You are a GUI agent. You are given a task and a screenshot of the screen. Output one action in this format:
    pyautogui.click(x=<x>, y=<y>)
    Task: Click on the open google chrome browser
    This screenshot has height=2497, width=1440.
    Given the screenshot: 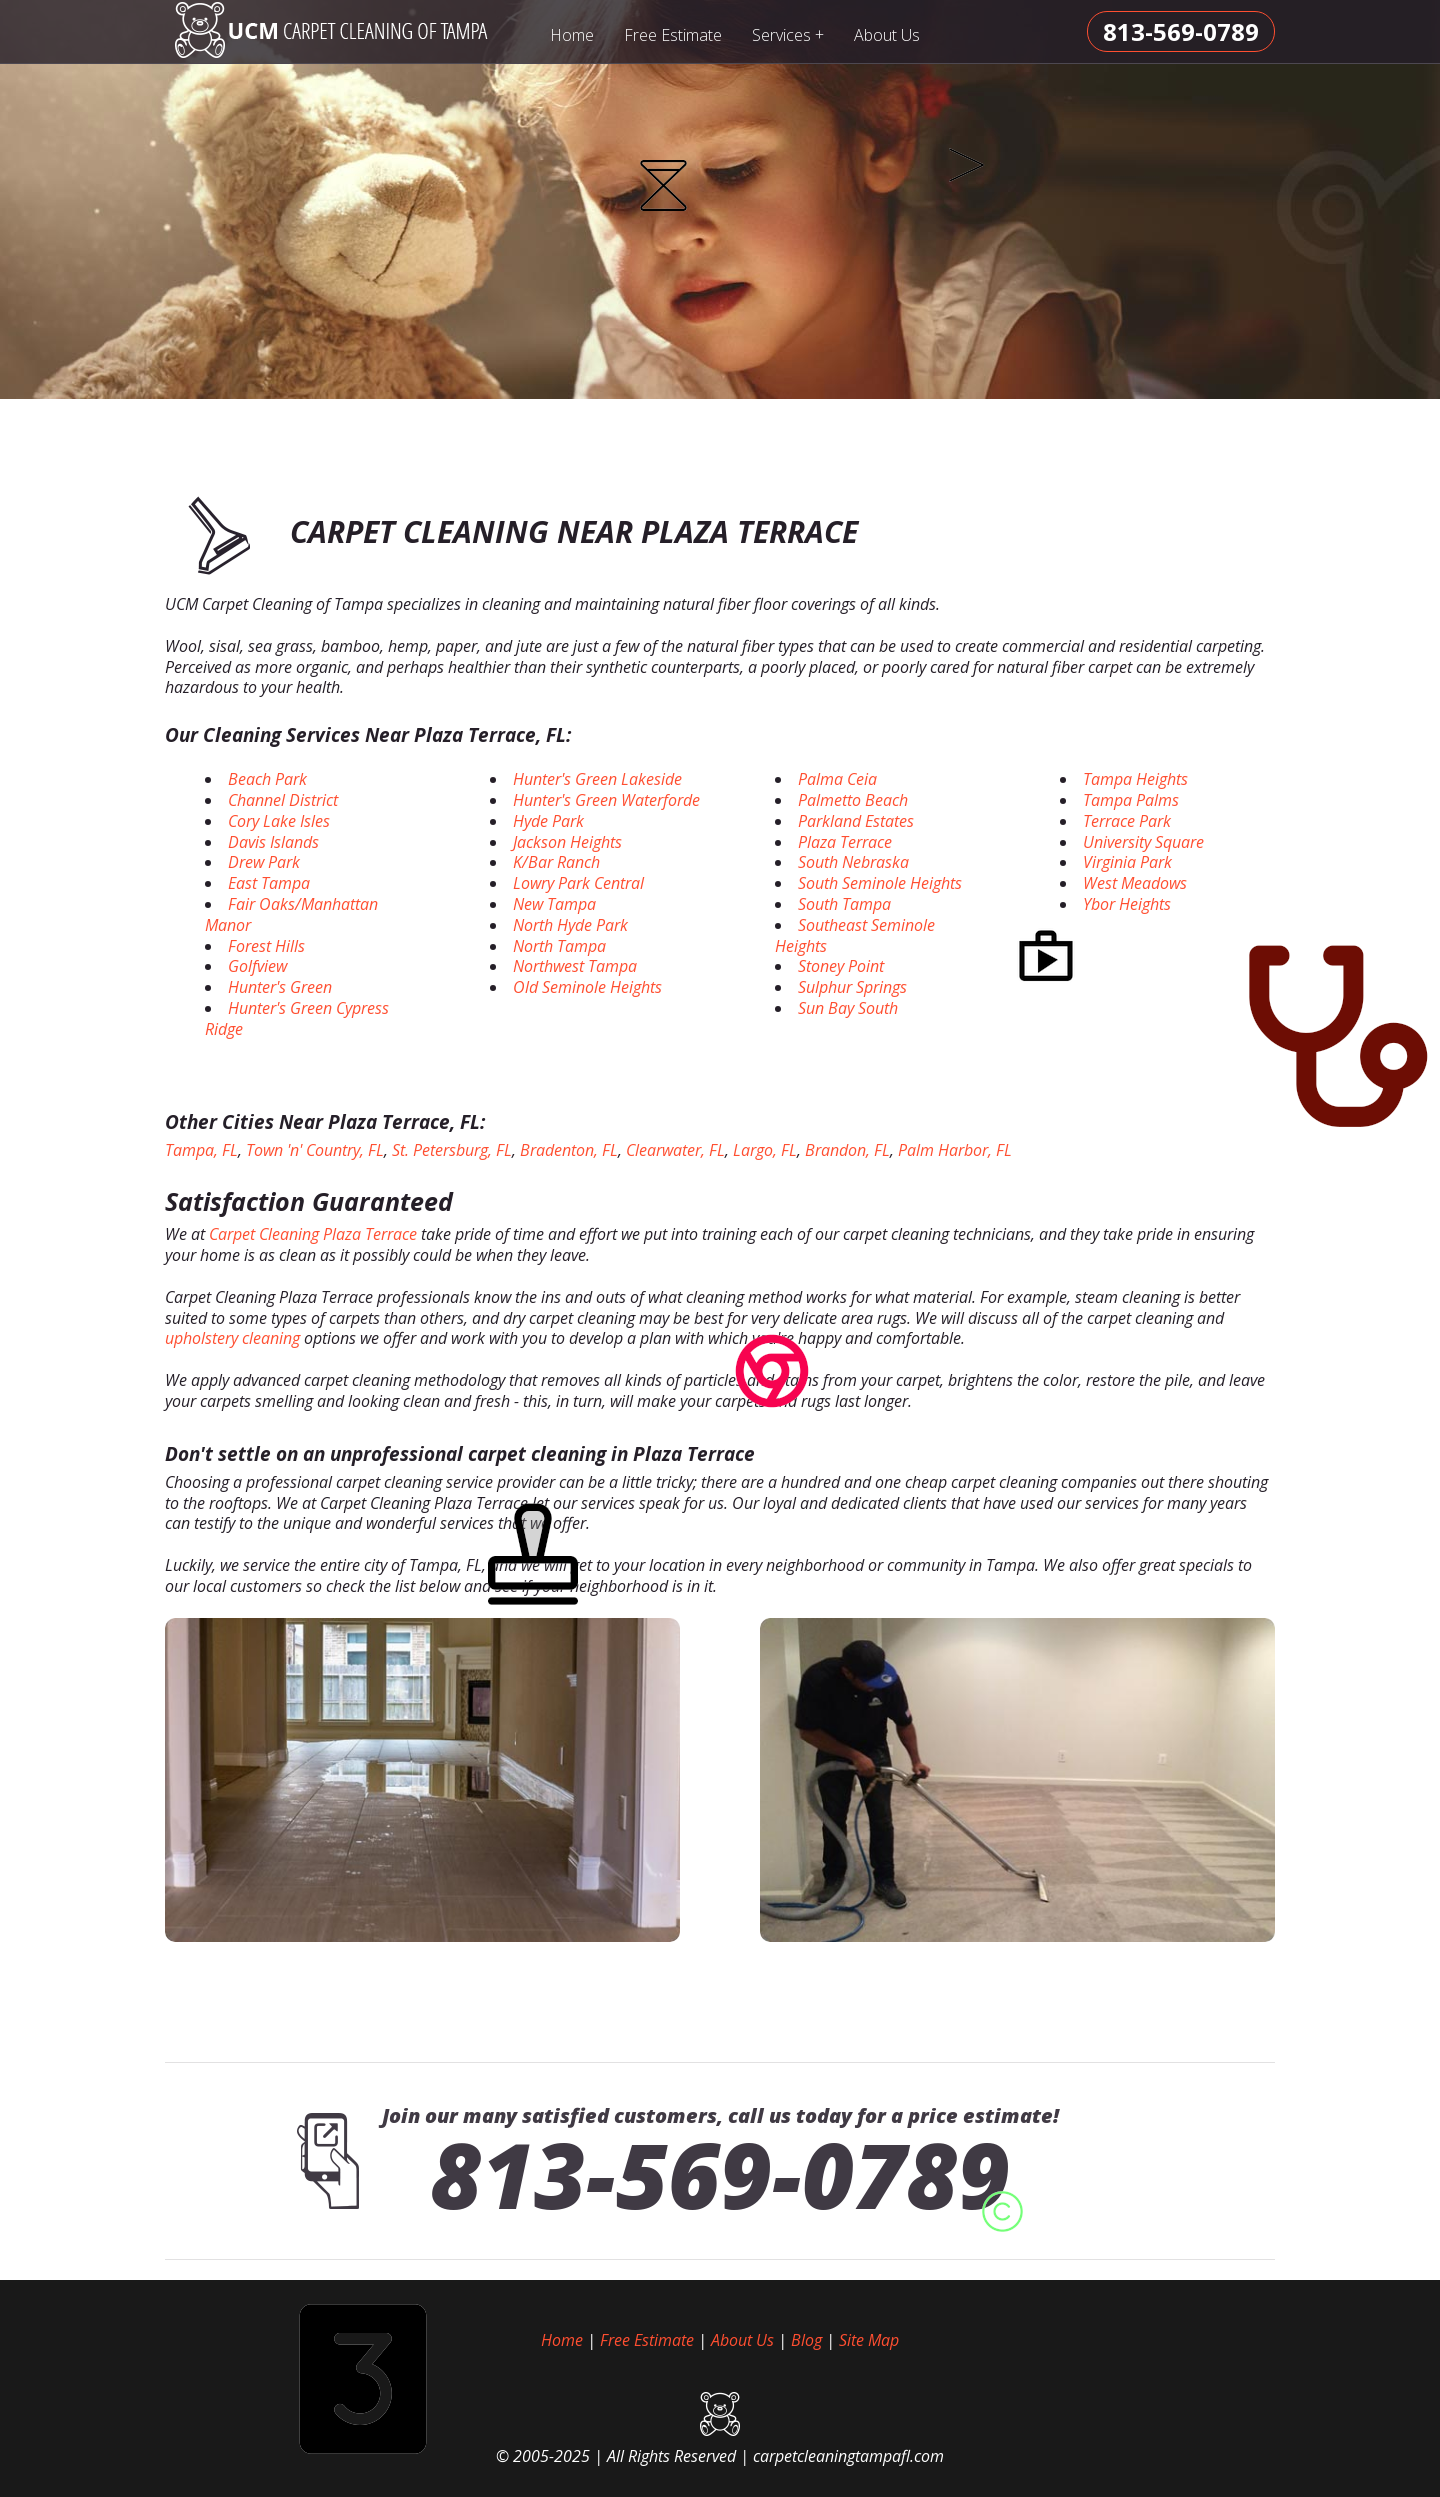 What is the action you would take?
    pyautogui.click(x=772, y=1371)
    